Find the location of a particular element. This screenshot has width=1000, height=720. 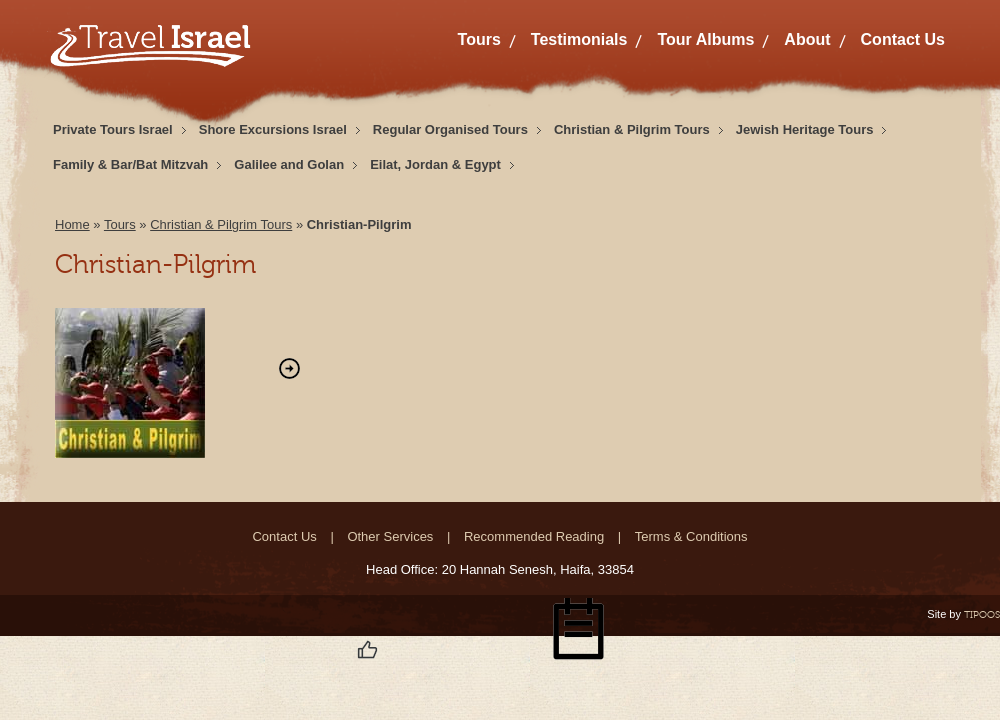

like or upvote content is located at coordinates (367, 650).